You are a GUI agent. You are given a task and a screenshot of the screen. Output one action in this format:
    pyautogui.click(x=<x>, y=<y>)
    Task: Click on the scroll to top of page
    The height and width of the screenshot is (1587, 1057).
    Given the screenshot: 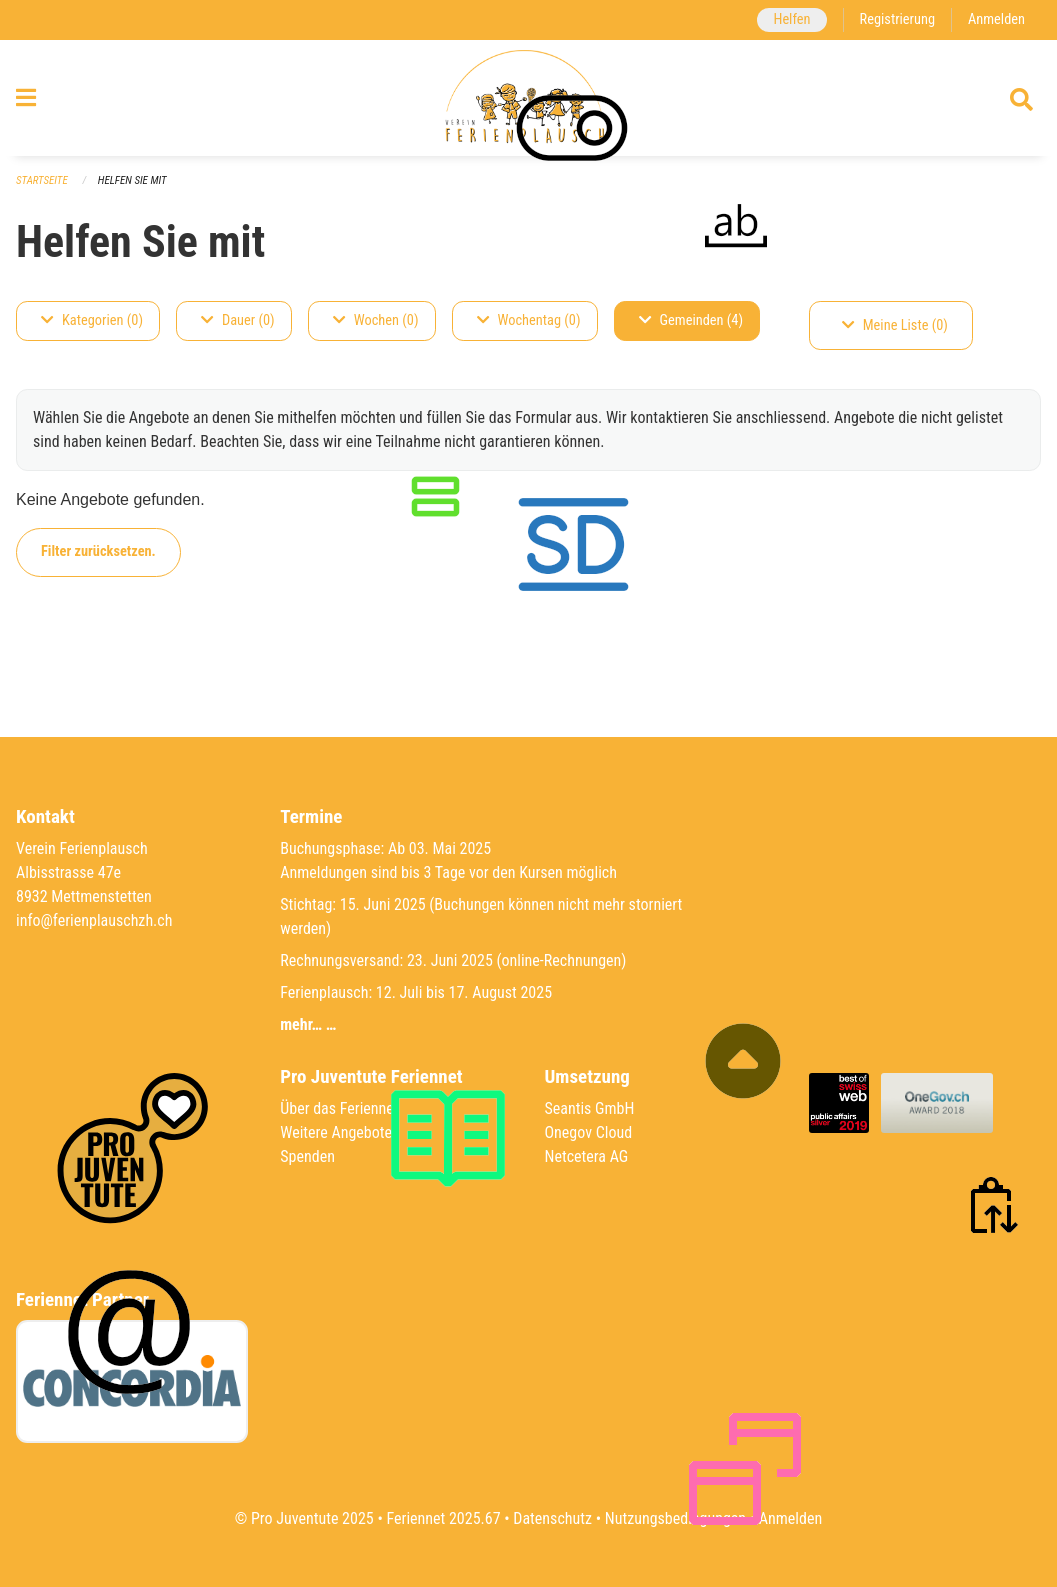 What is the action you would take?
    pyautogui.click(x=743, y=1061)
    